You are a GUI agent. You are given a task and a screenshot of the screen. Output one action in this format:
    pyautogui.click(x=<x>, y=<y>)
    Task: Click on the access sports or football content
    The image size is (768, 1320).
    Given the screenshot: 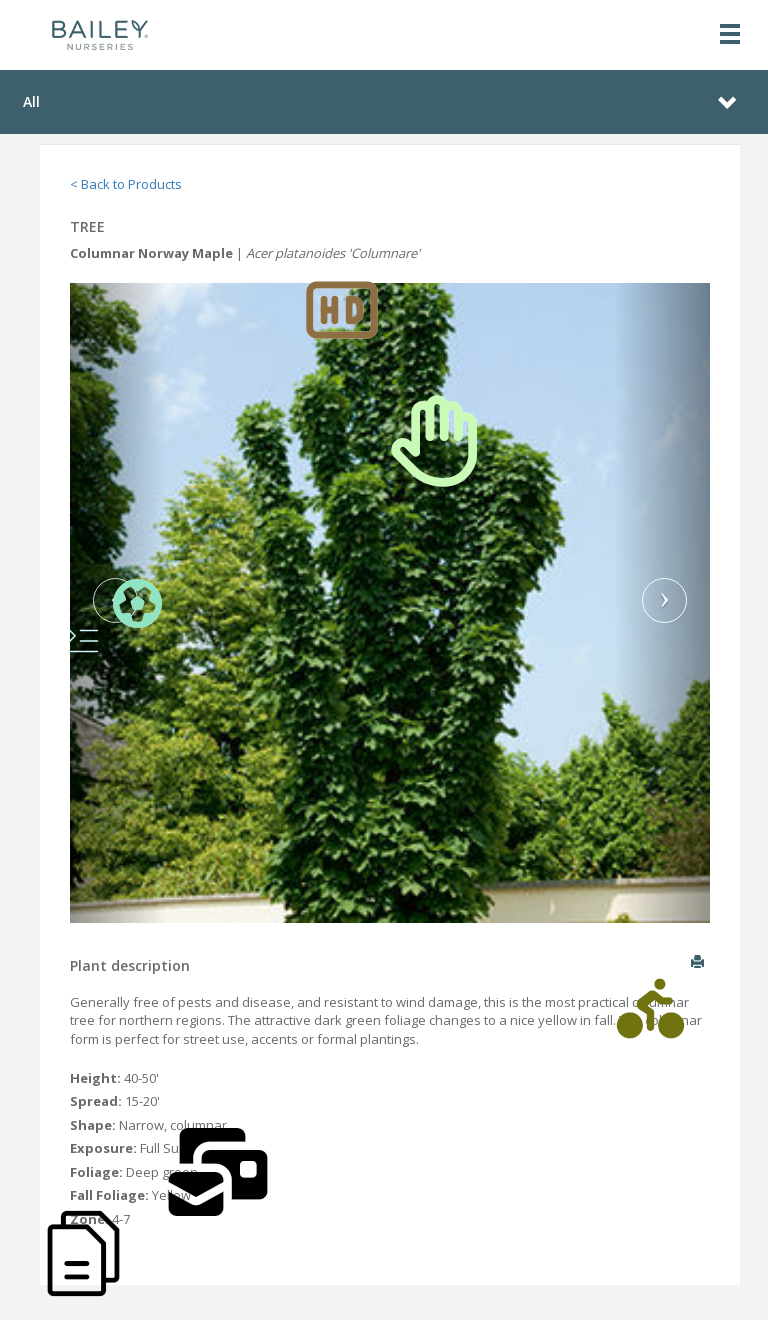 What is the action you would take?
    pyautogui.click(x=137, y=603)
    